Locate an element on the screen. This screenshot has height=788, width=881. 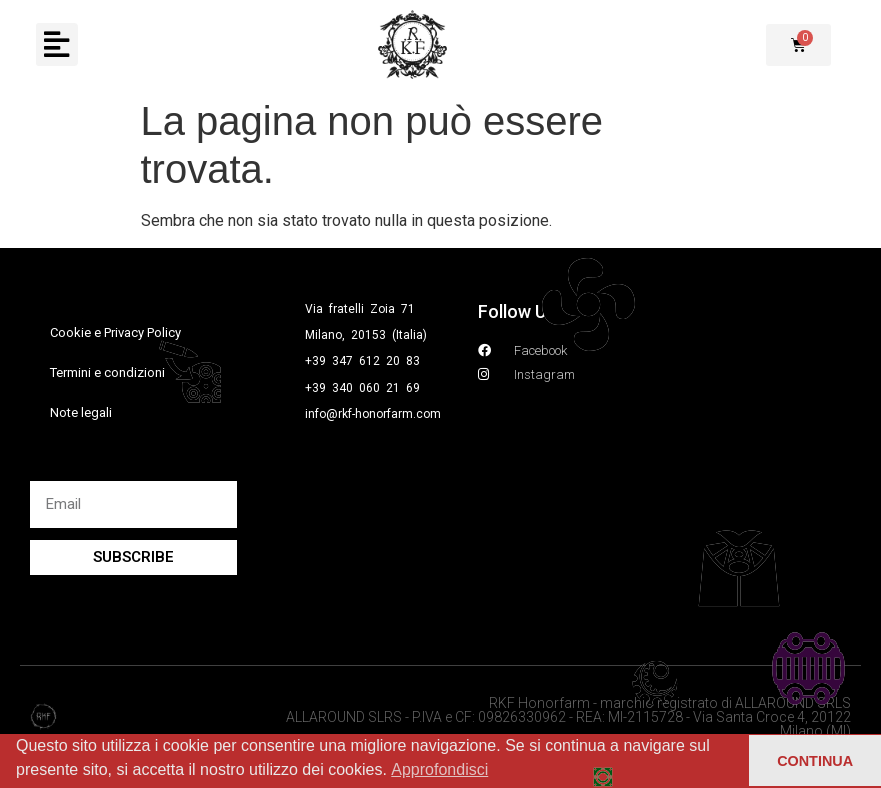
transport or logistics game item is located at coordinates (808, 668).